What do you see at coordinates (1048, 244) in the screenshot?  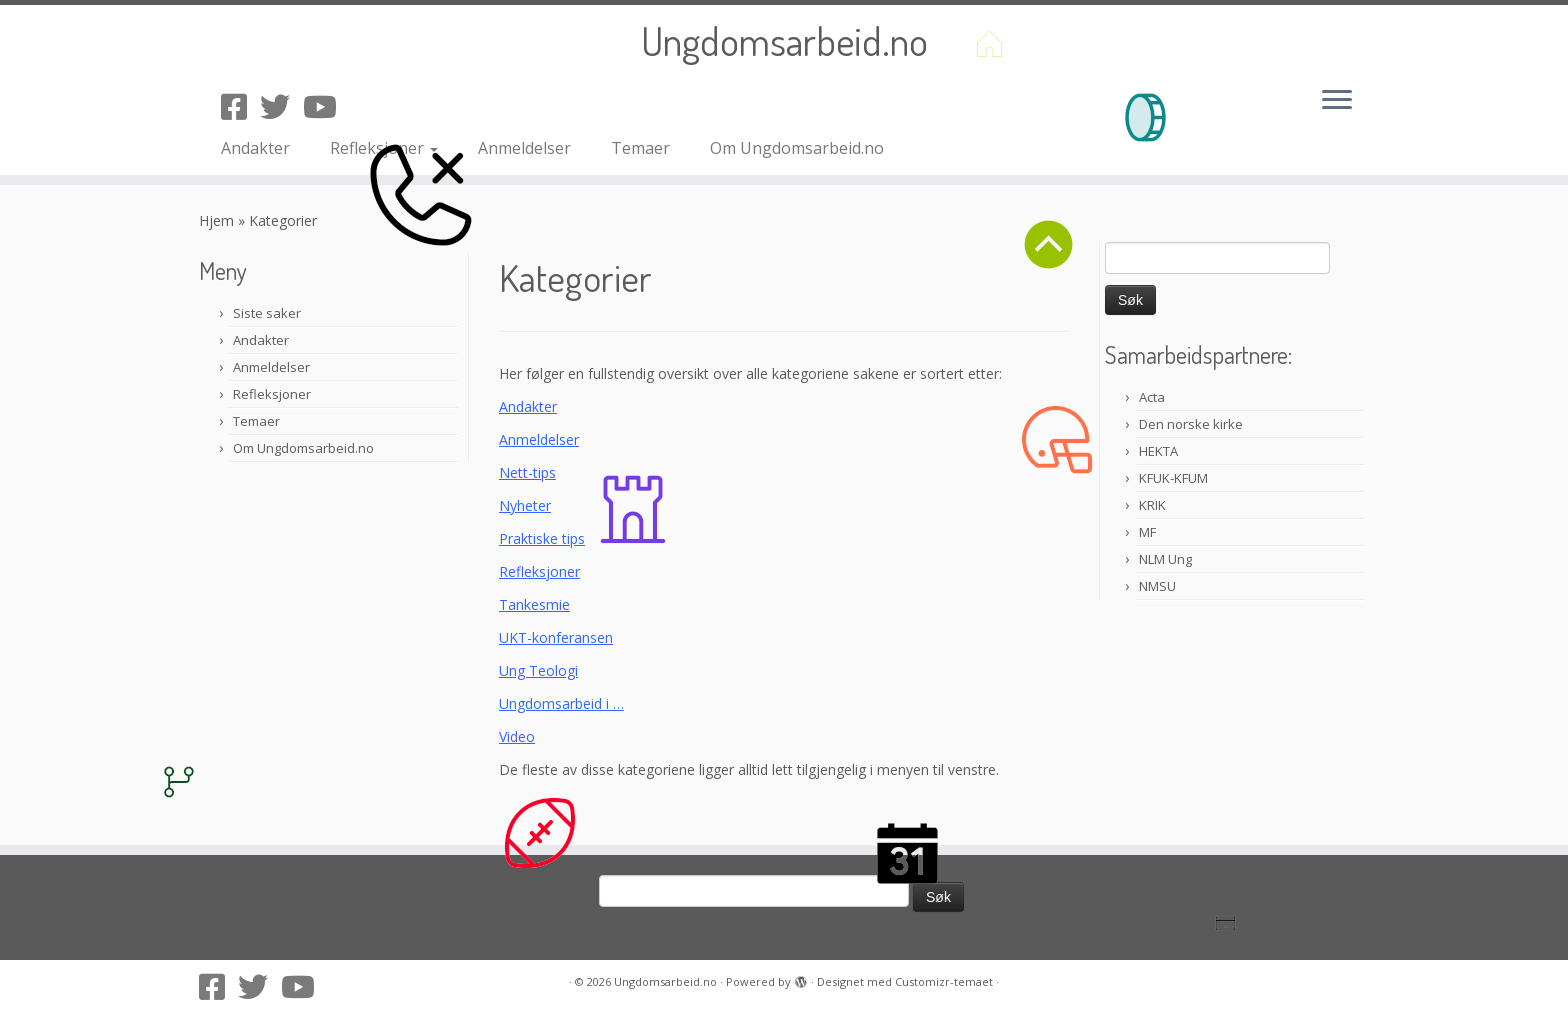 I see `scroll to top of page` at bounding box center [1048, 244].